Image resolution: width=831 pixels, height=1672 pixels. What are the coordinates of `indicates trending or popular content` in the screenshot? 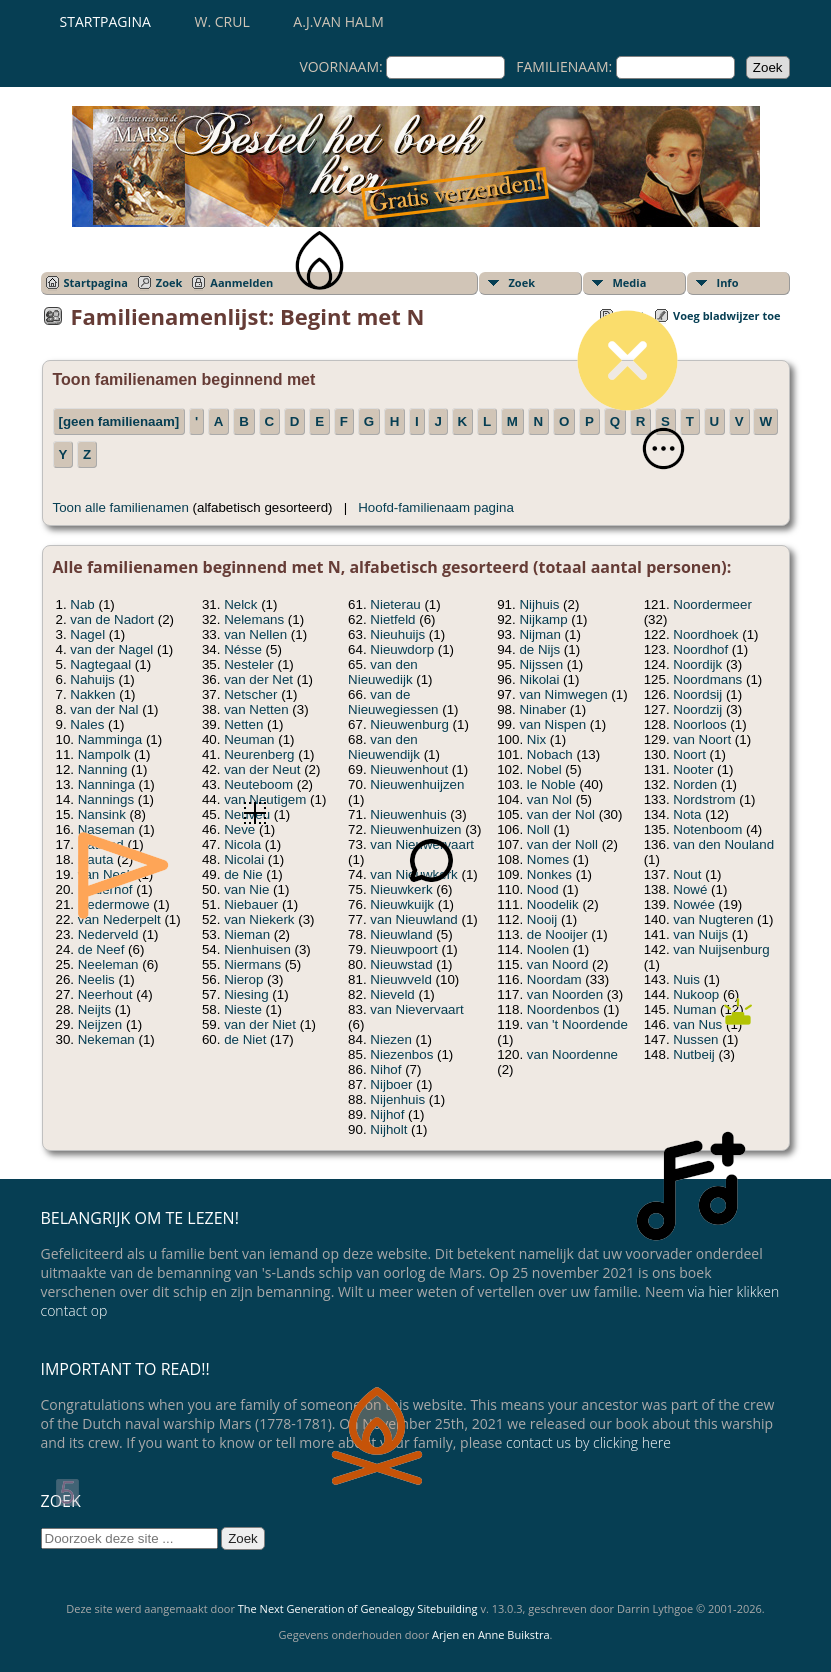 It's located at (319, 261).